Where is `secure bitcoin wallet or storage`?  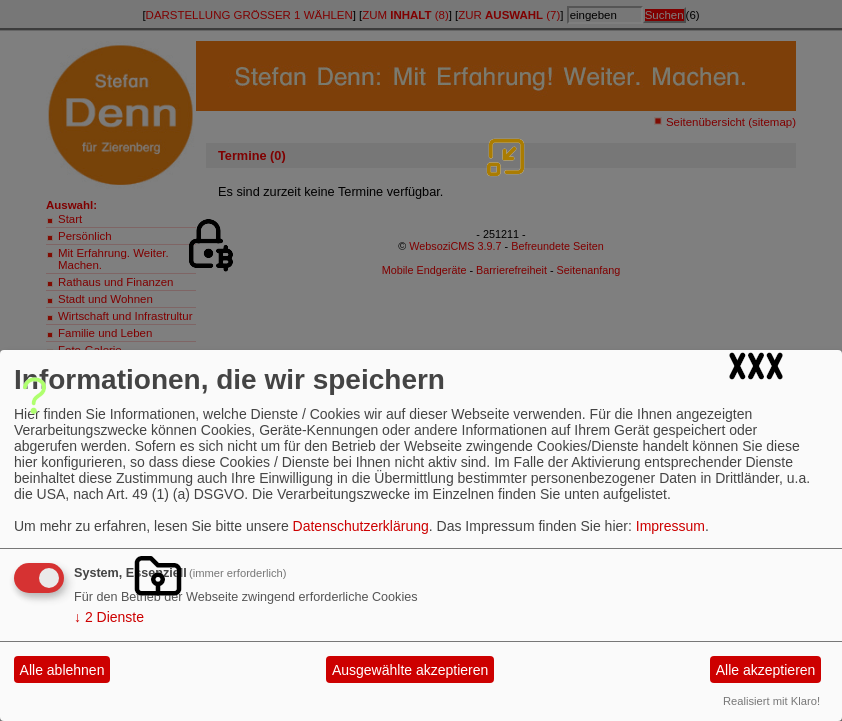
secure bitcoin wallet or storage is located at coordinates (208, 243).